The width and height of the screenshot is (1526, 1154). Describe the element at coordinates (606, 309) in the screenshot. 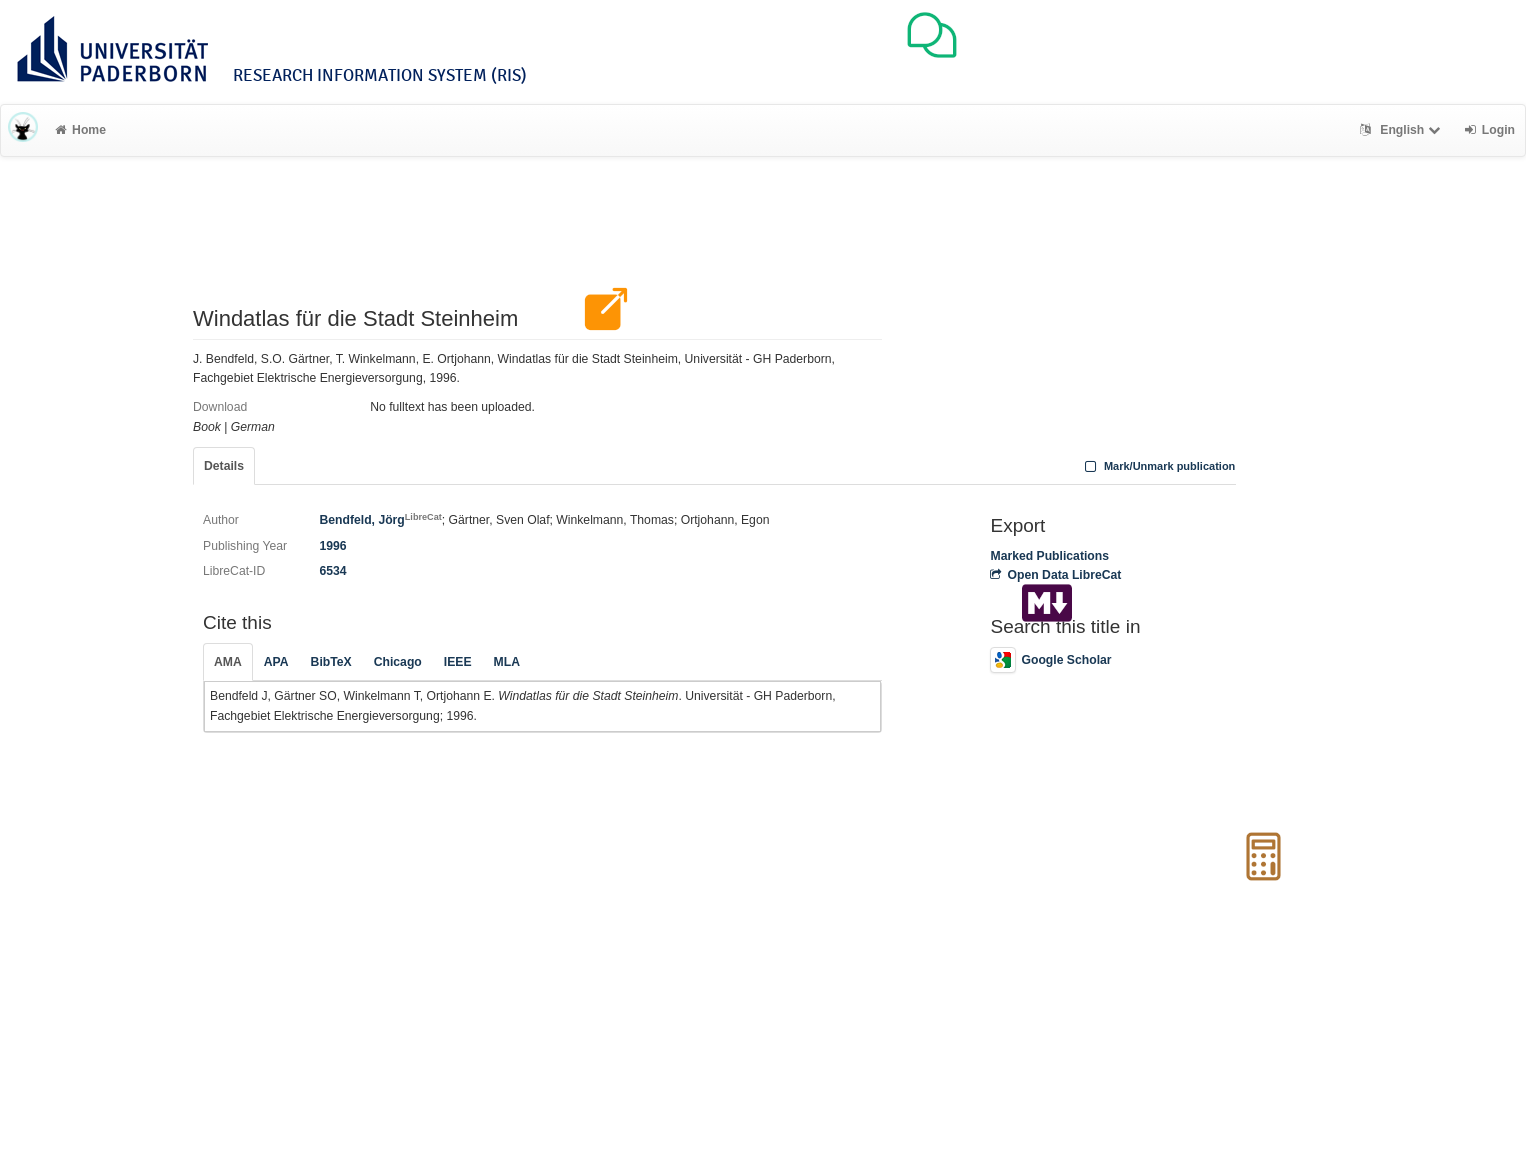

I see `open link in new tab or window` at that location.